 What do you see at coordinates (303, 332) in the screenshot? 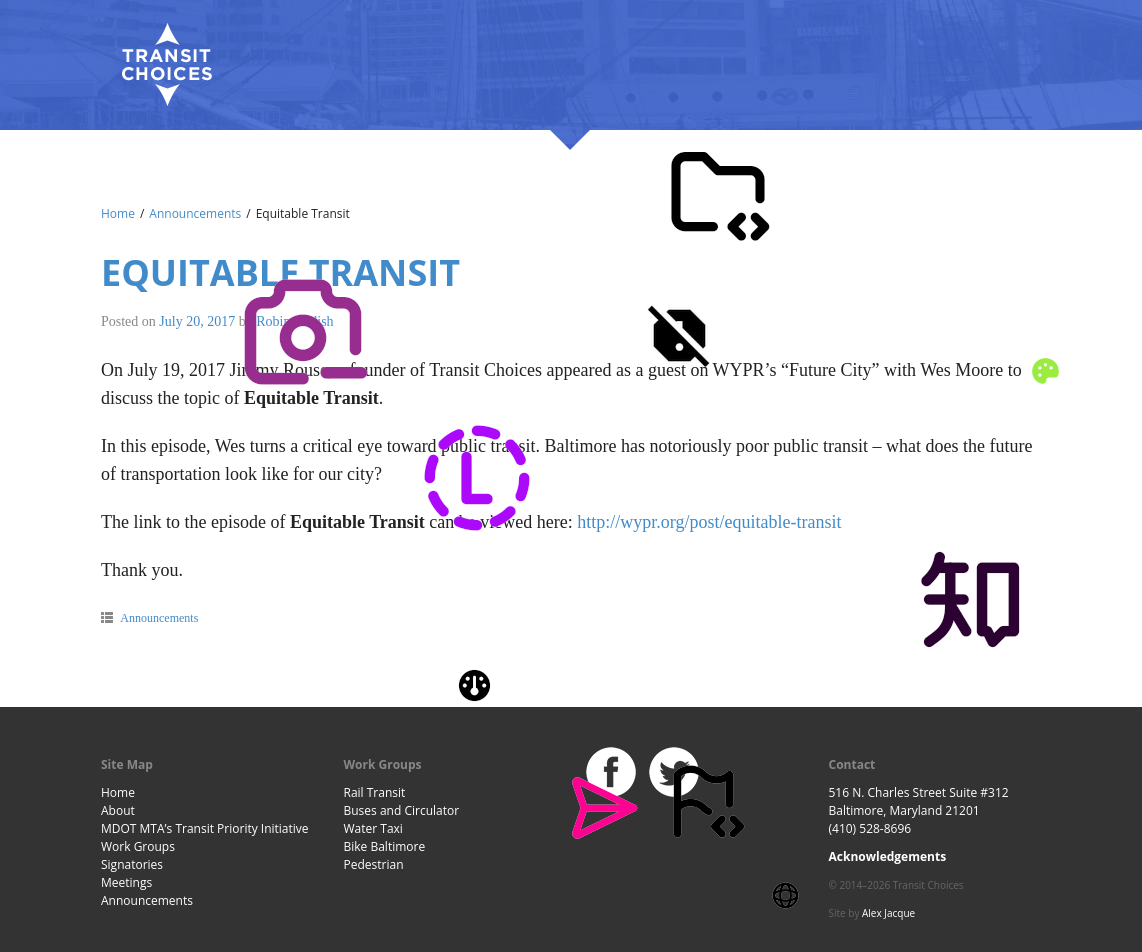
I see `remove a photo from selection` at bounding box center [303, 332].